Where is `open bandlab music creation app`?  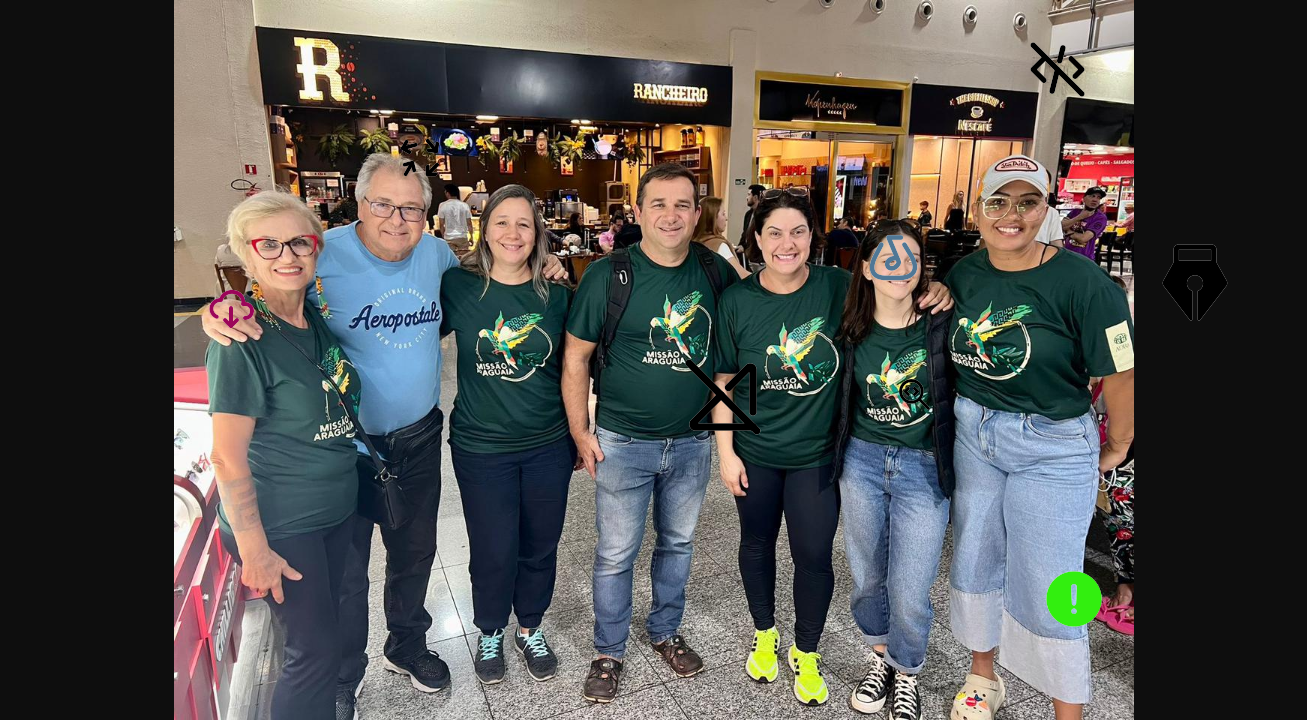
open bandlab music creation app is located at coordinates (893, 256).